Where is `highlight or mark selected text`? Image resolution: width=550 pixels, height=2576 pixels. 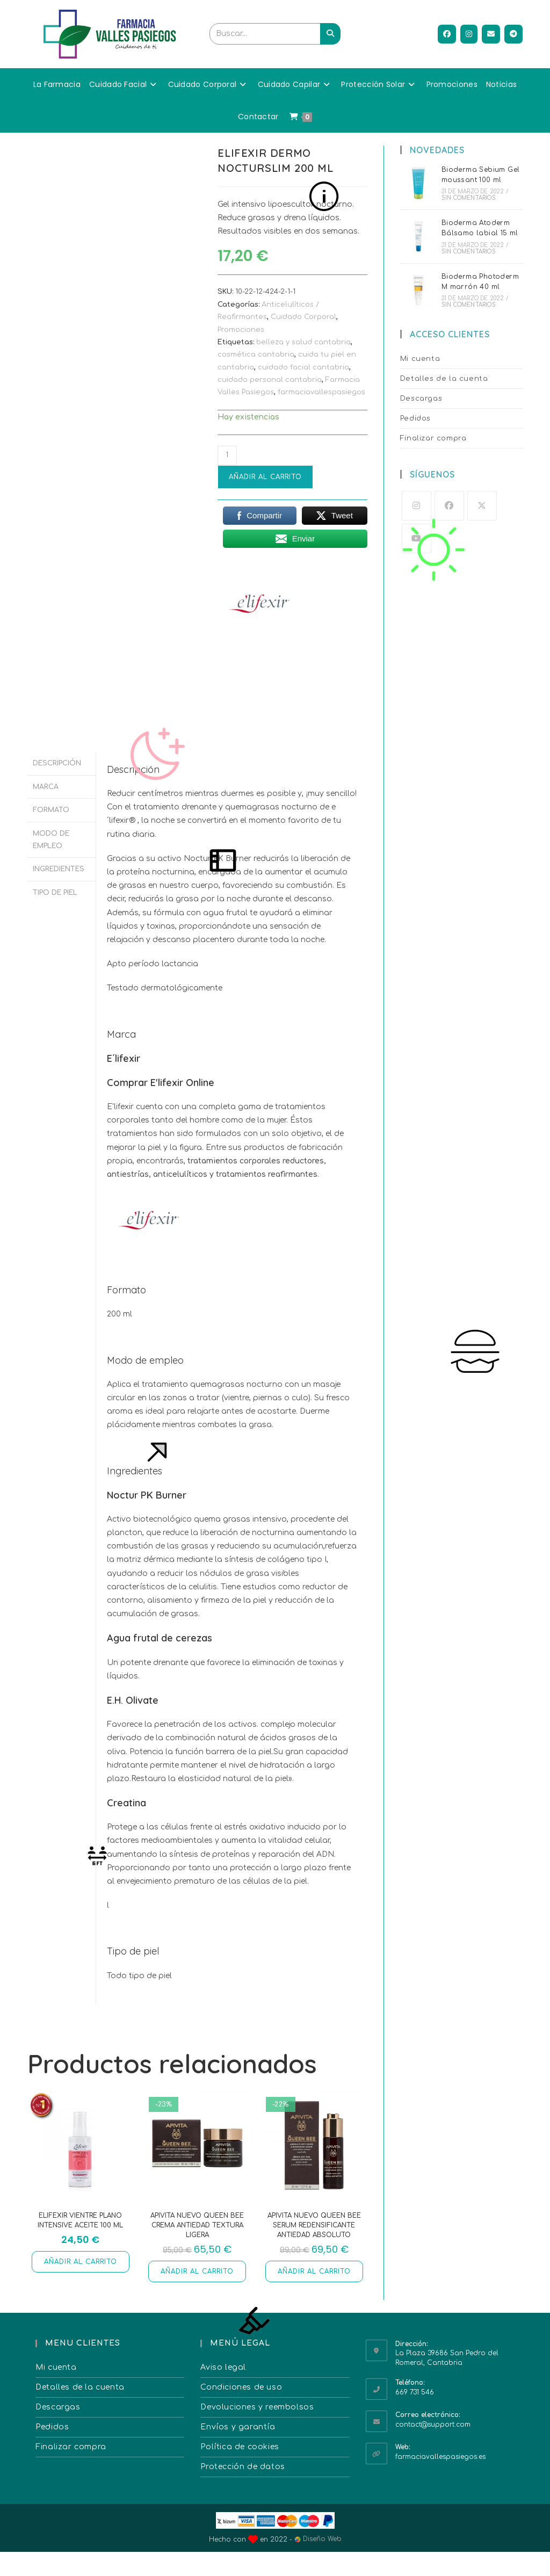 highlight or mark selected text is located at coordinates (254, 2322).